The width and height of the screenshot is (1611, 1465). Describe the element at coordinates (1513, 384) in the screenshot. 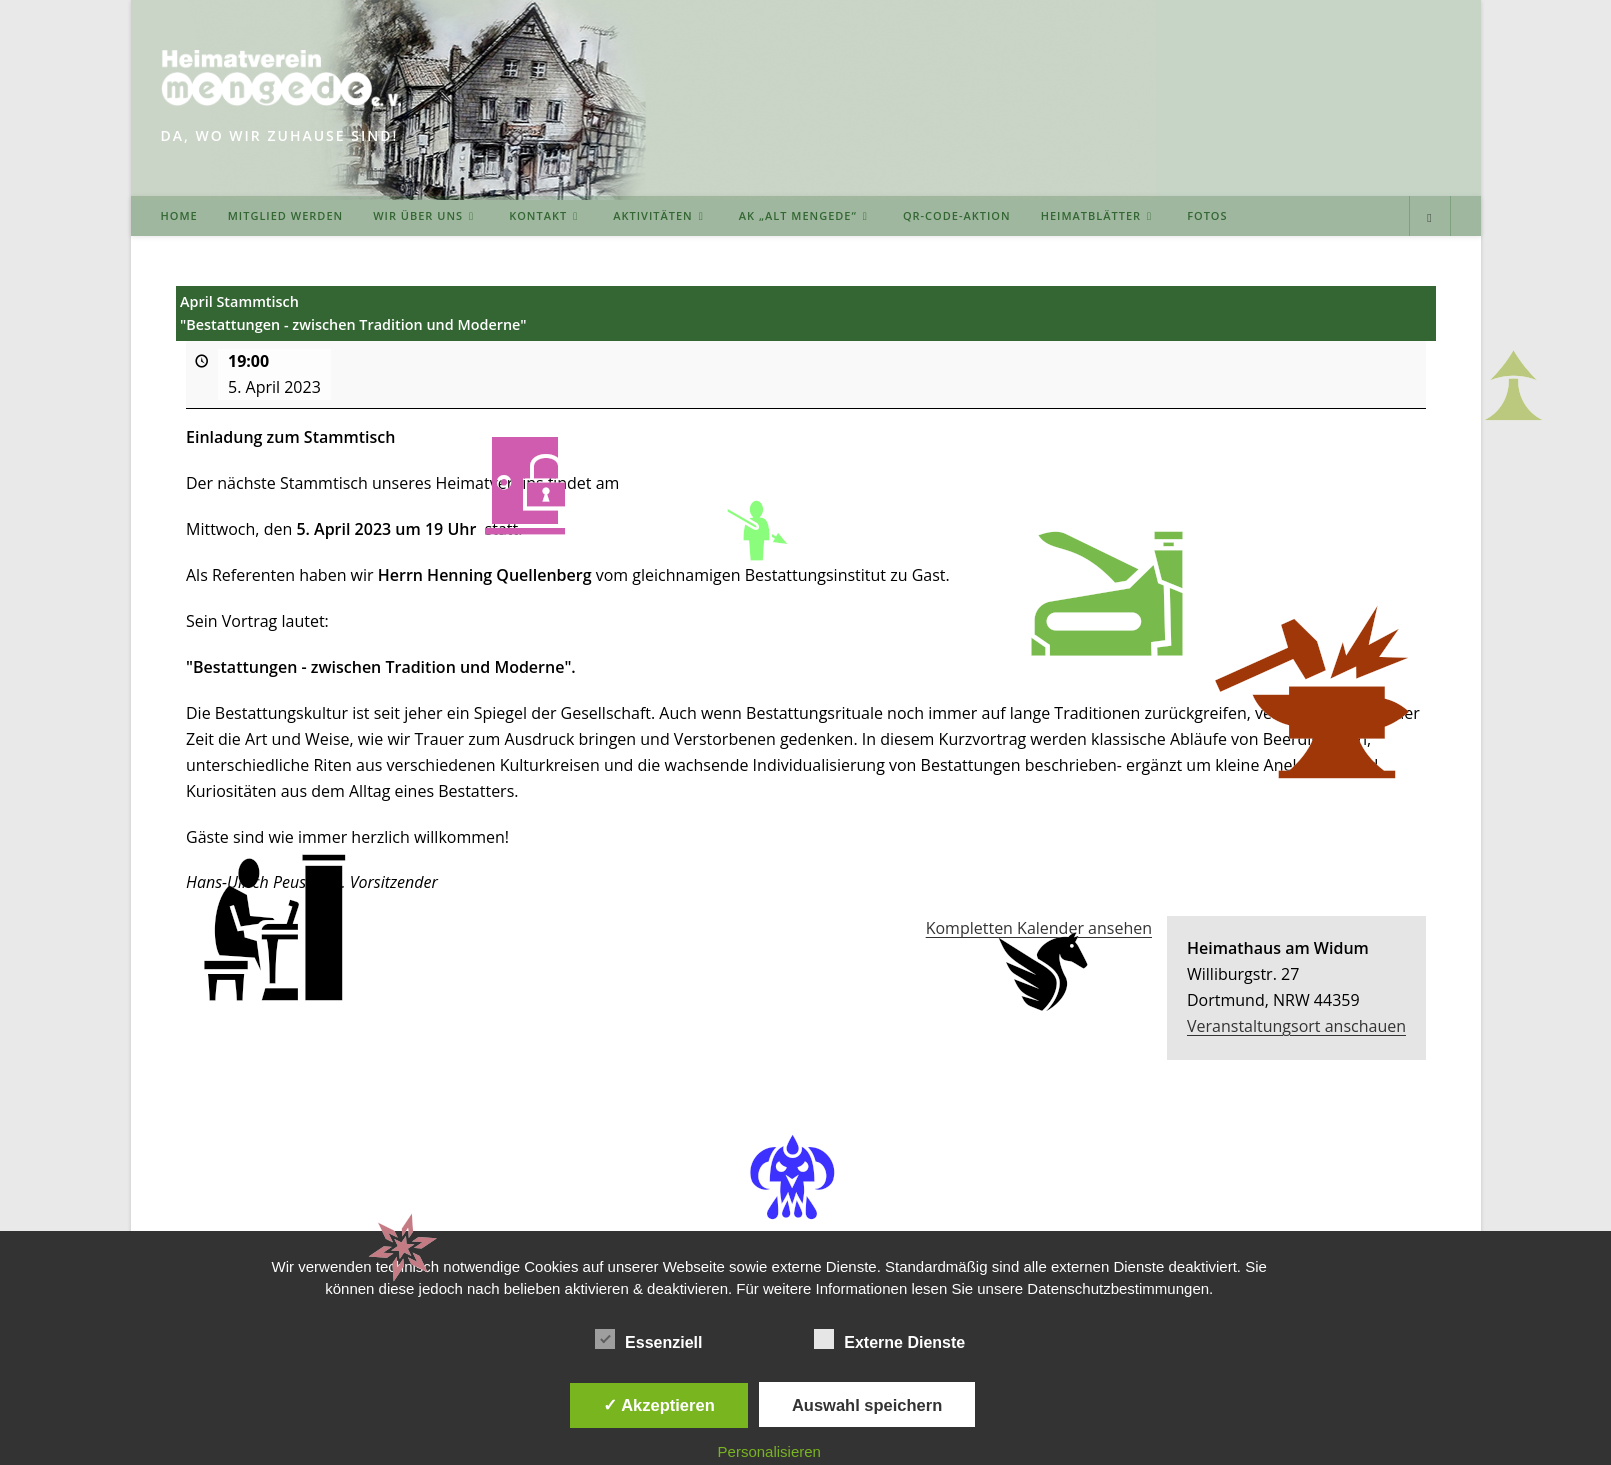

I see `view growth metrics or progress` at that location.